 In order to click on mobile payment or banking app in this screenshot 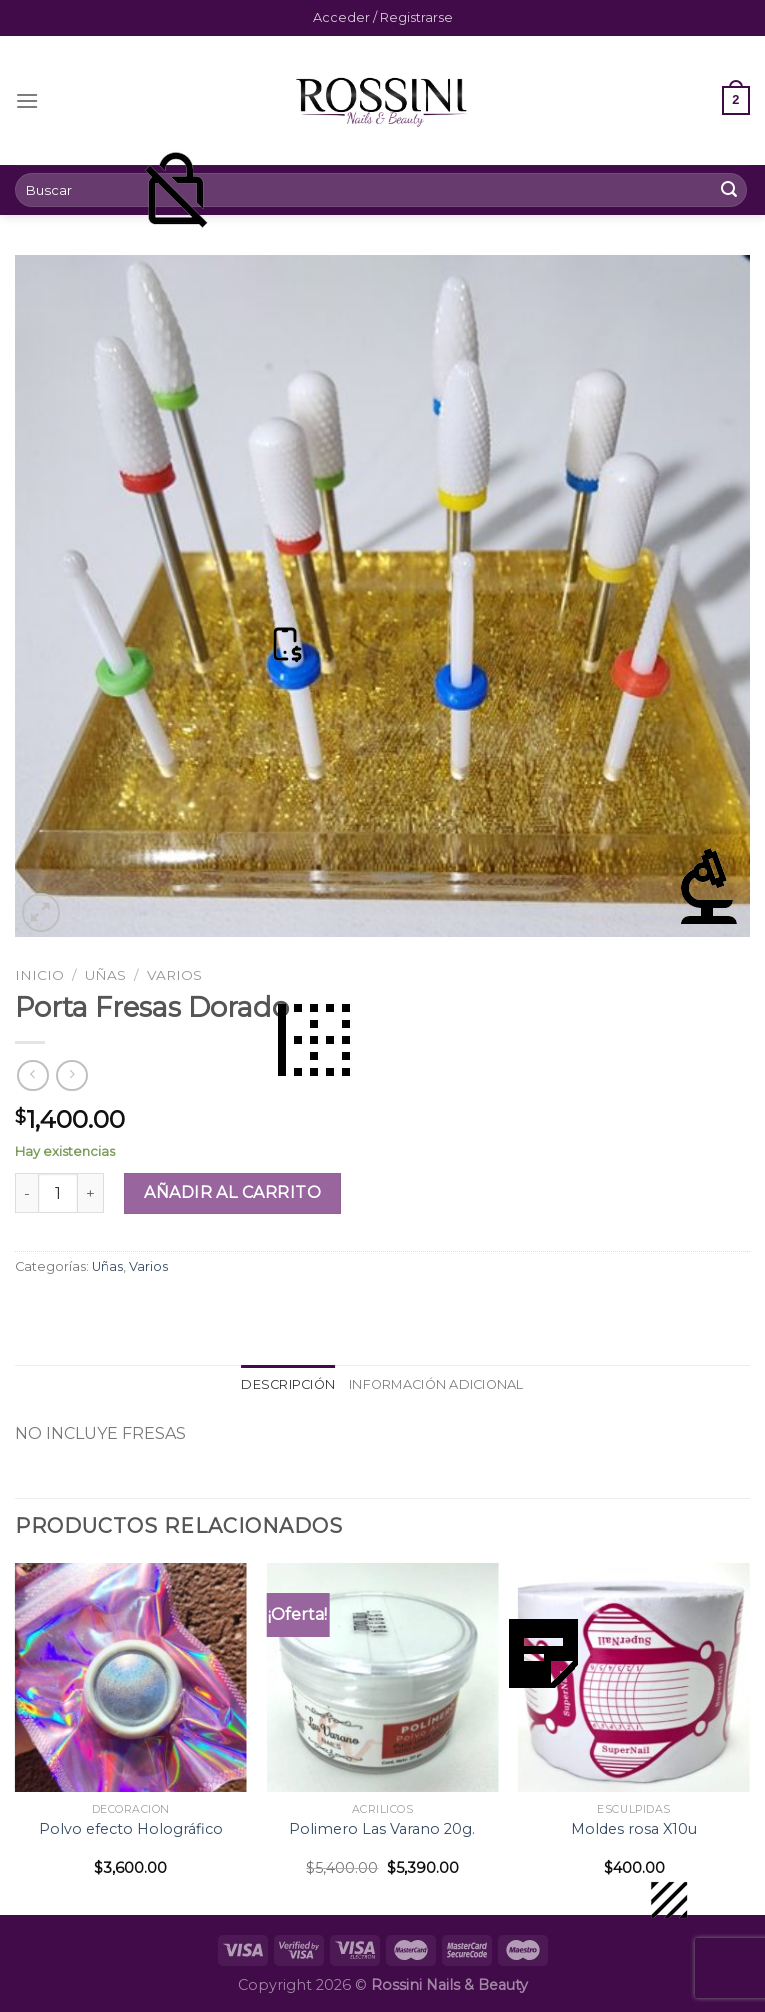, I will do `click(285, 644)`.